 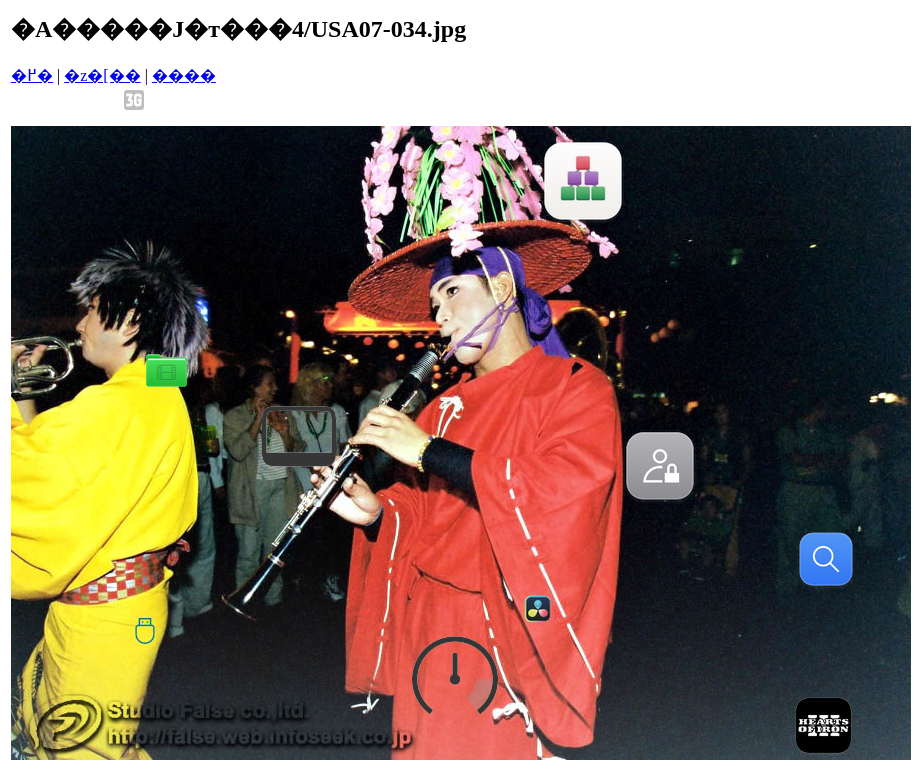 I want to click on open device hierarchy settings, so click(x=583, y=181).